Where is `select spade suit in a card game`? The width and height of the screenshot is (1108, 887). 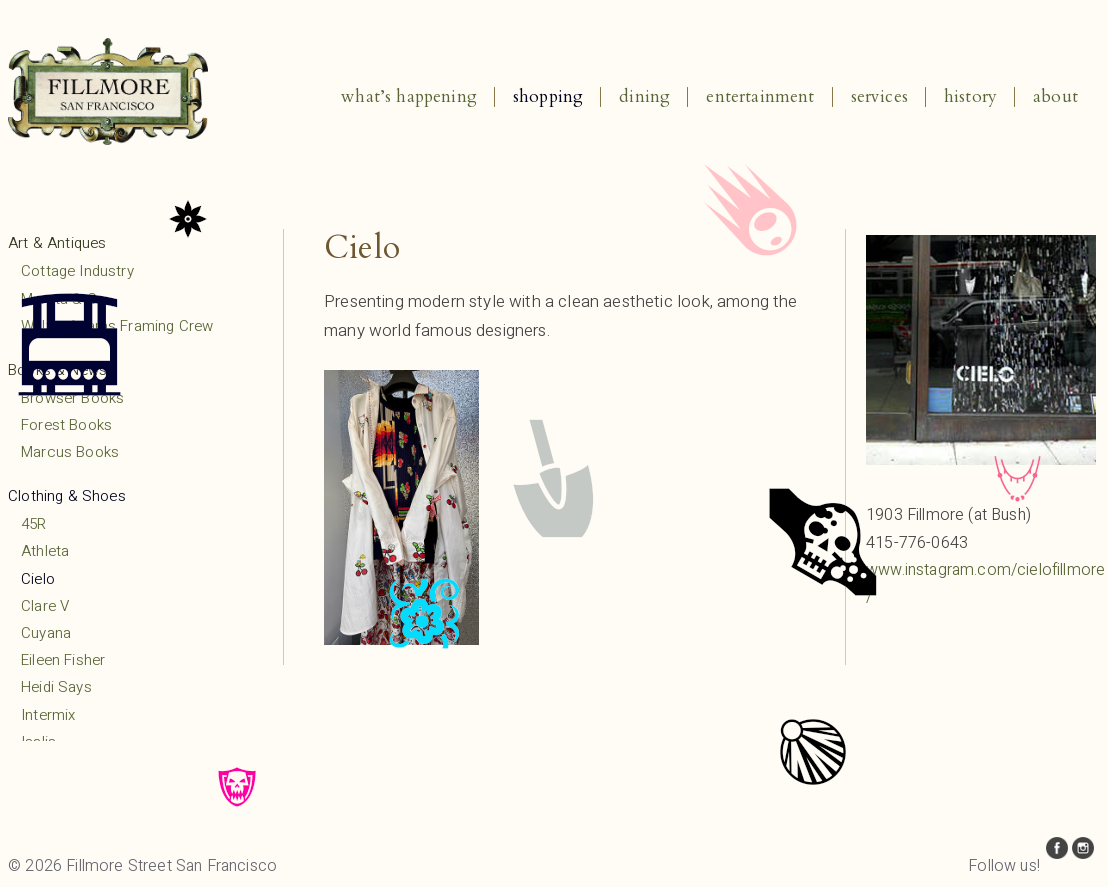 select spade suit in a card game is located at coordinates (549, 478).